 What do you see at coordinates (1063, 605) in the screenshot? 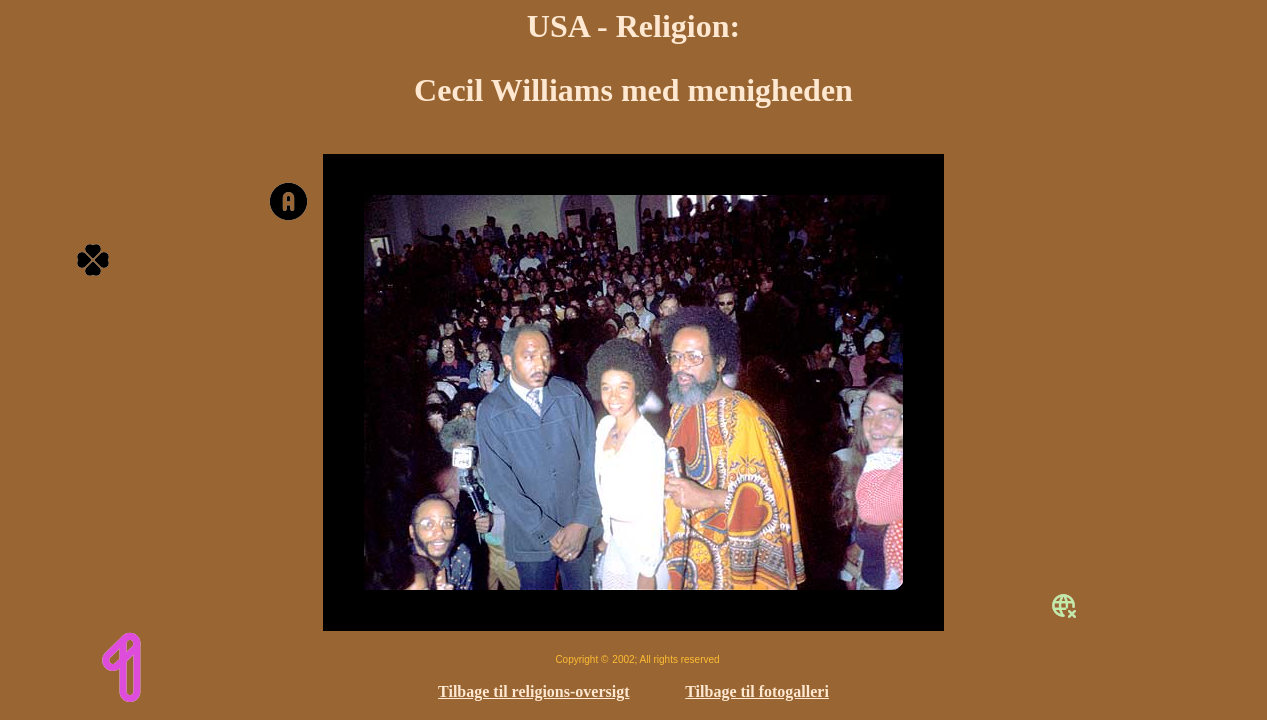
I see `indicates no internet connection` at bounding box center [1063, 605].